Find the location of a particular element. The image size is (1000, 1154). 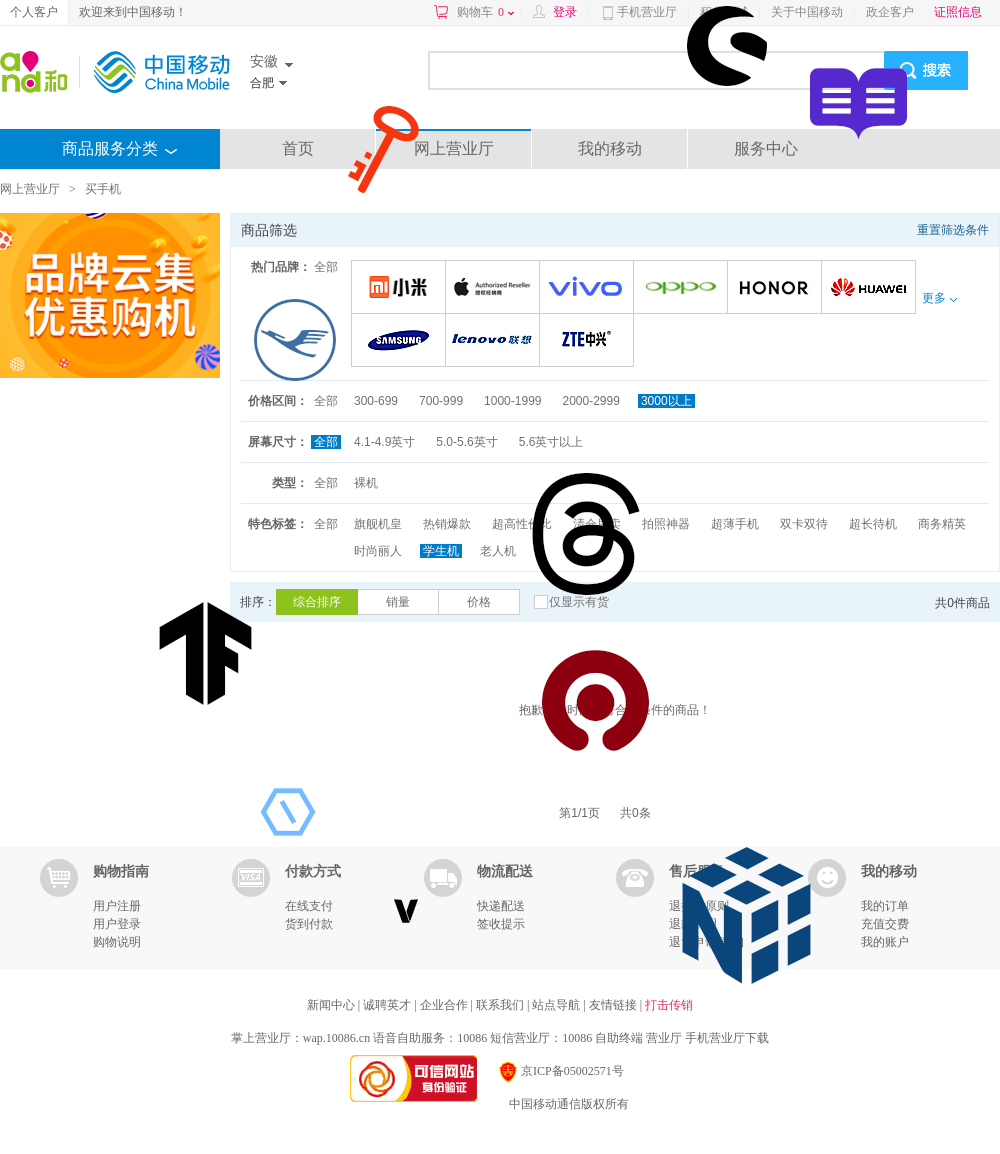

TensorFlow machine learning framework logo is located at coordinates (205, 653).